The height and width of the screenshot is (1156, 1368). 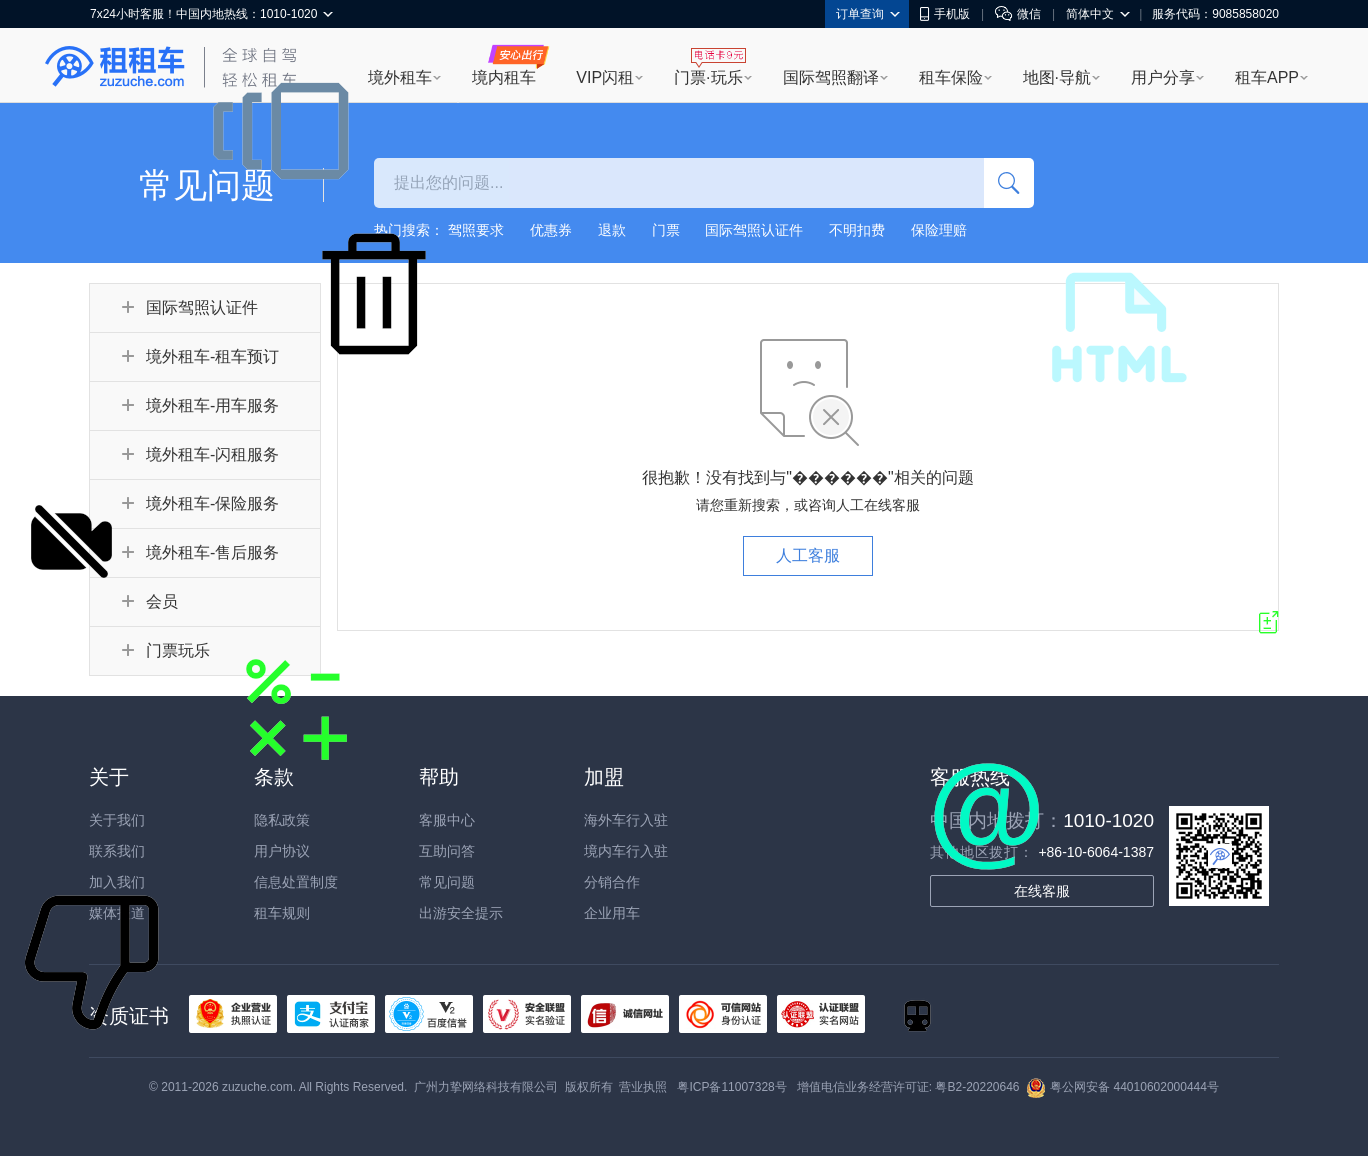 What do you see at coordinates (984, 813) in the screenshot?
I see `mention a user in a comment or message` at bounding box center [984, 813].